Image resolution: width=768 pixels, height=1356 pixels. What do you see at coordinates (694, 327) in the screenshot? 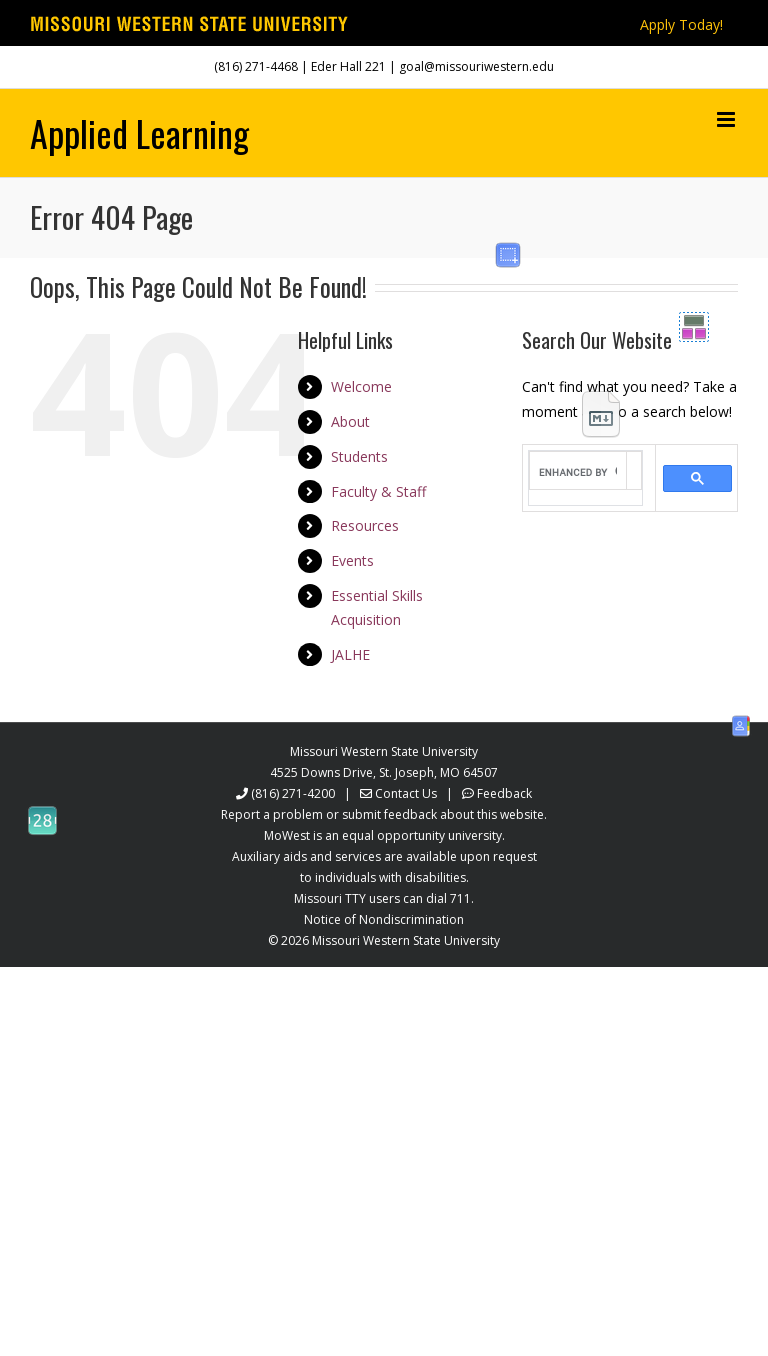
I see `select all items in the current view` at bounding box center [694, 327].